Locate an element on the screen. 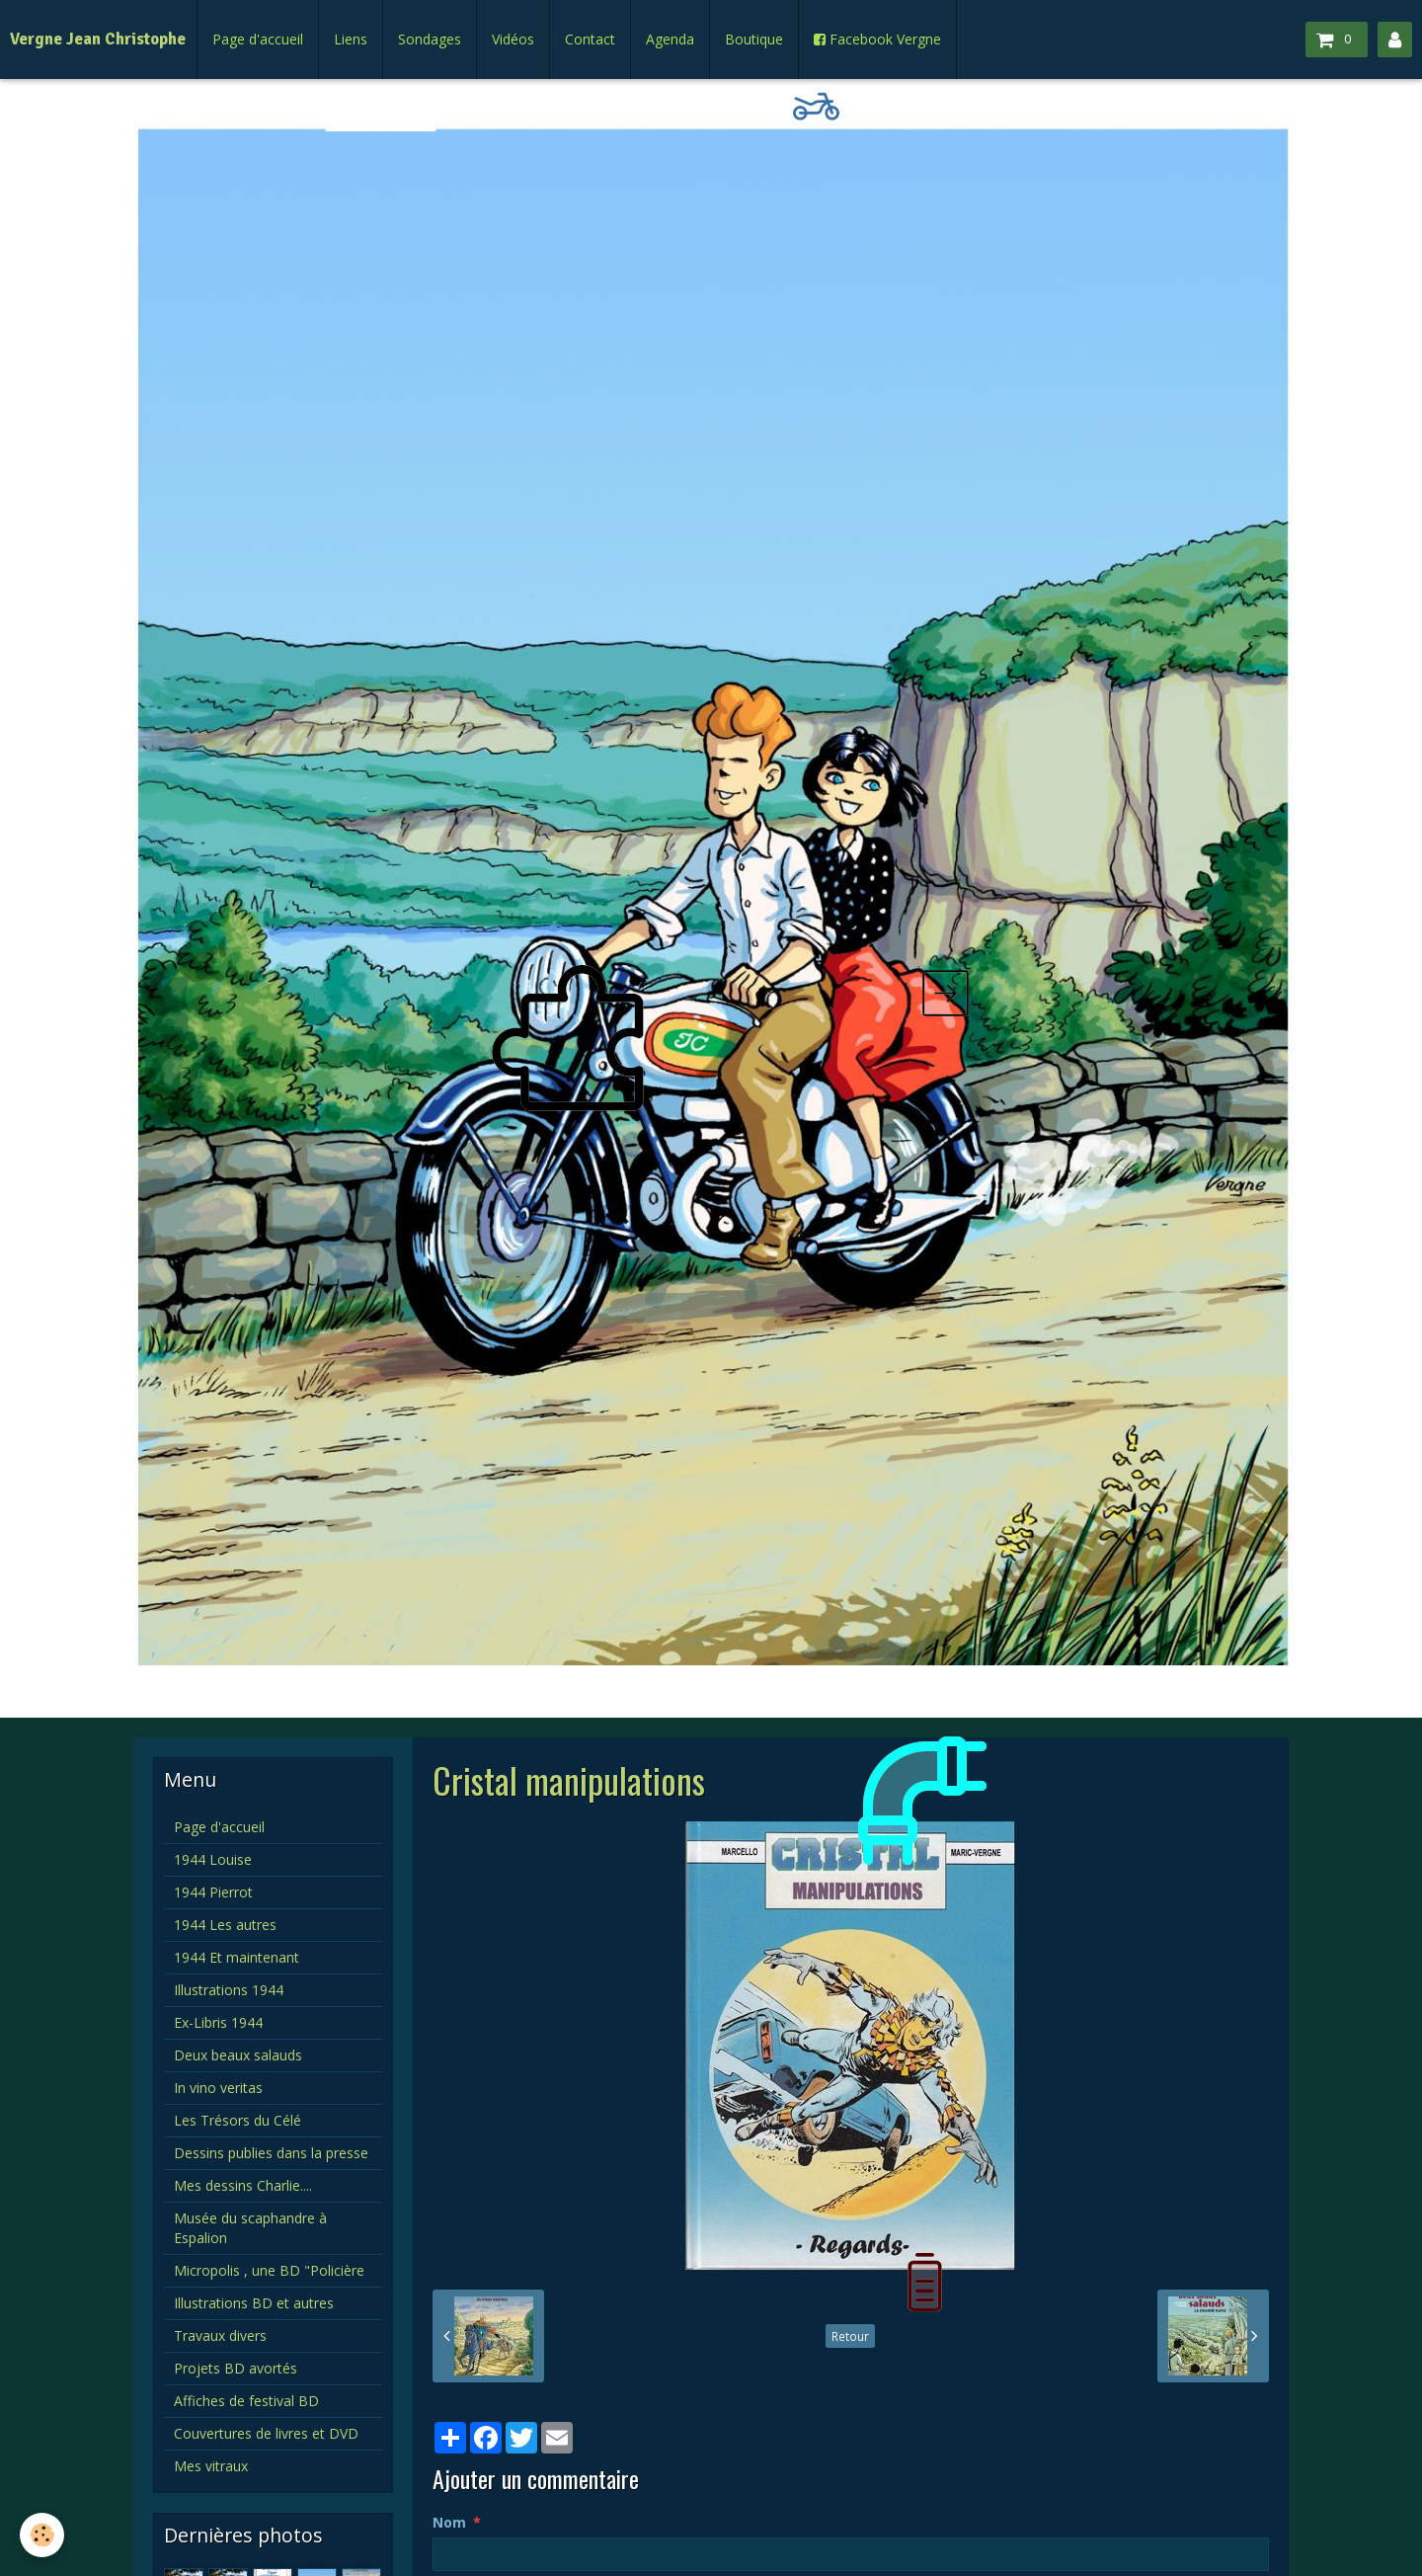  navigate to the next item or screen is located at coordinates (945, 993).